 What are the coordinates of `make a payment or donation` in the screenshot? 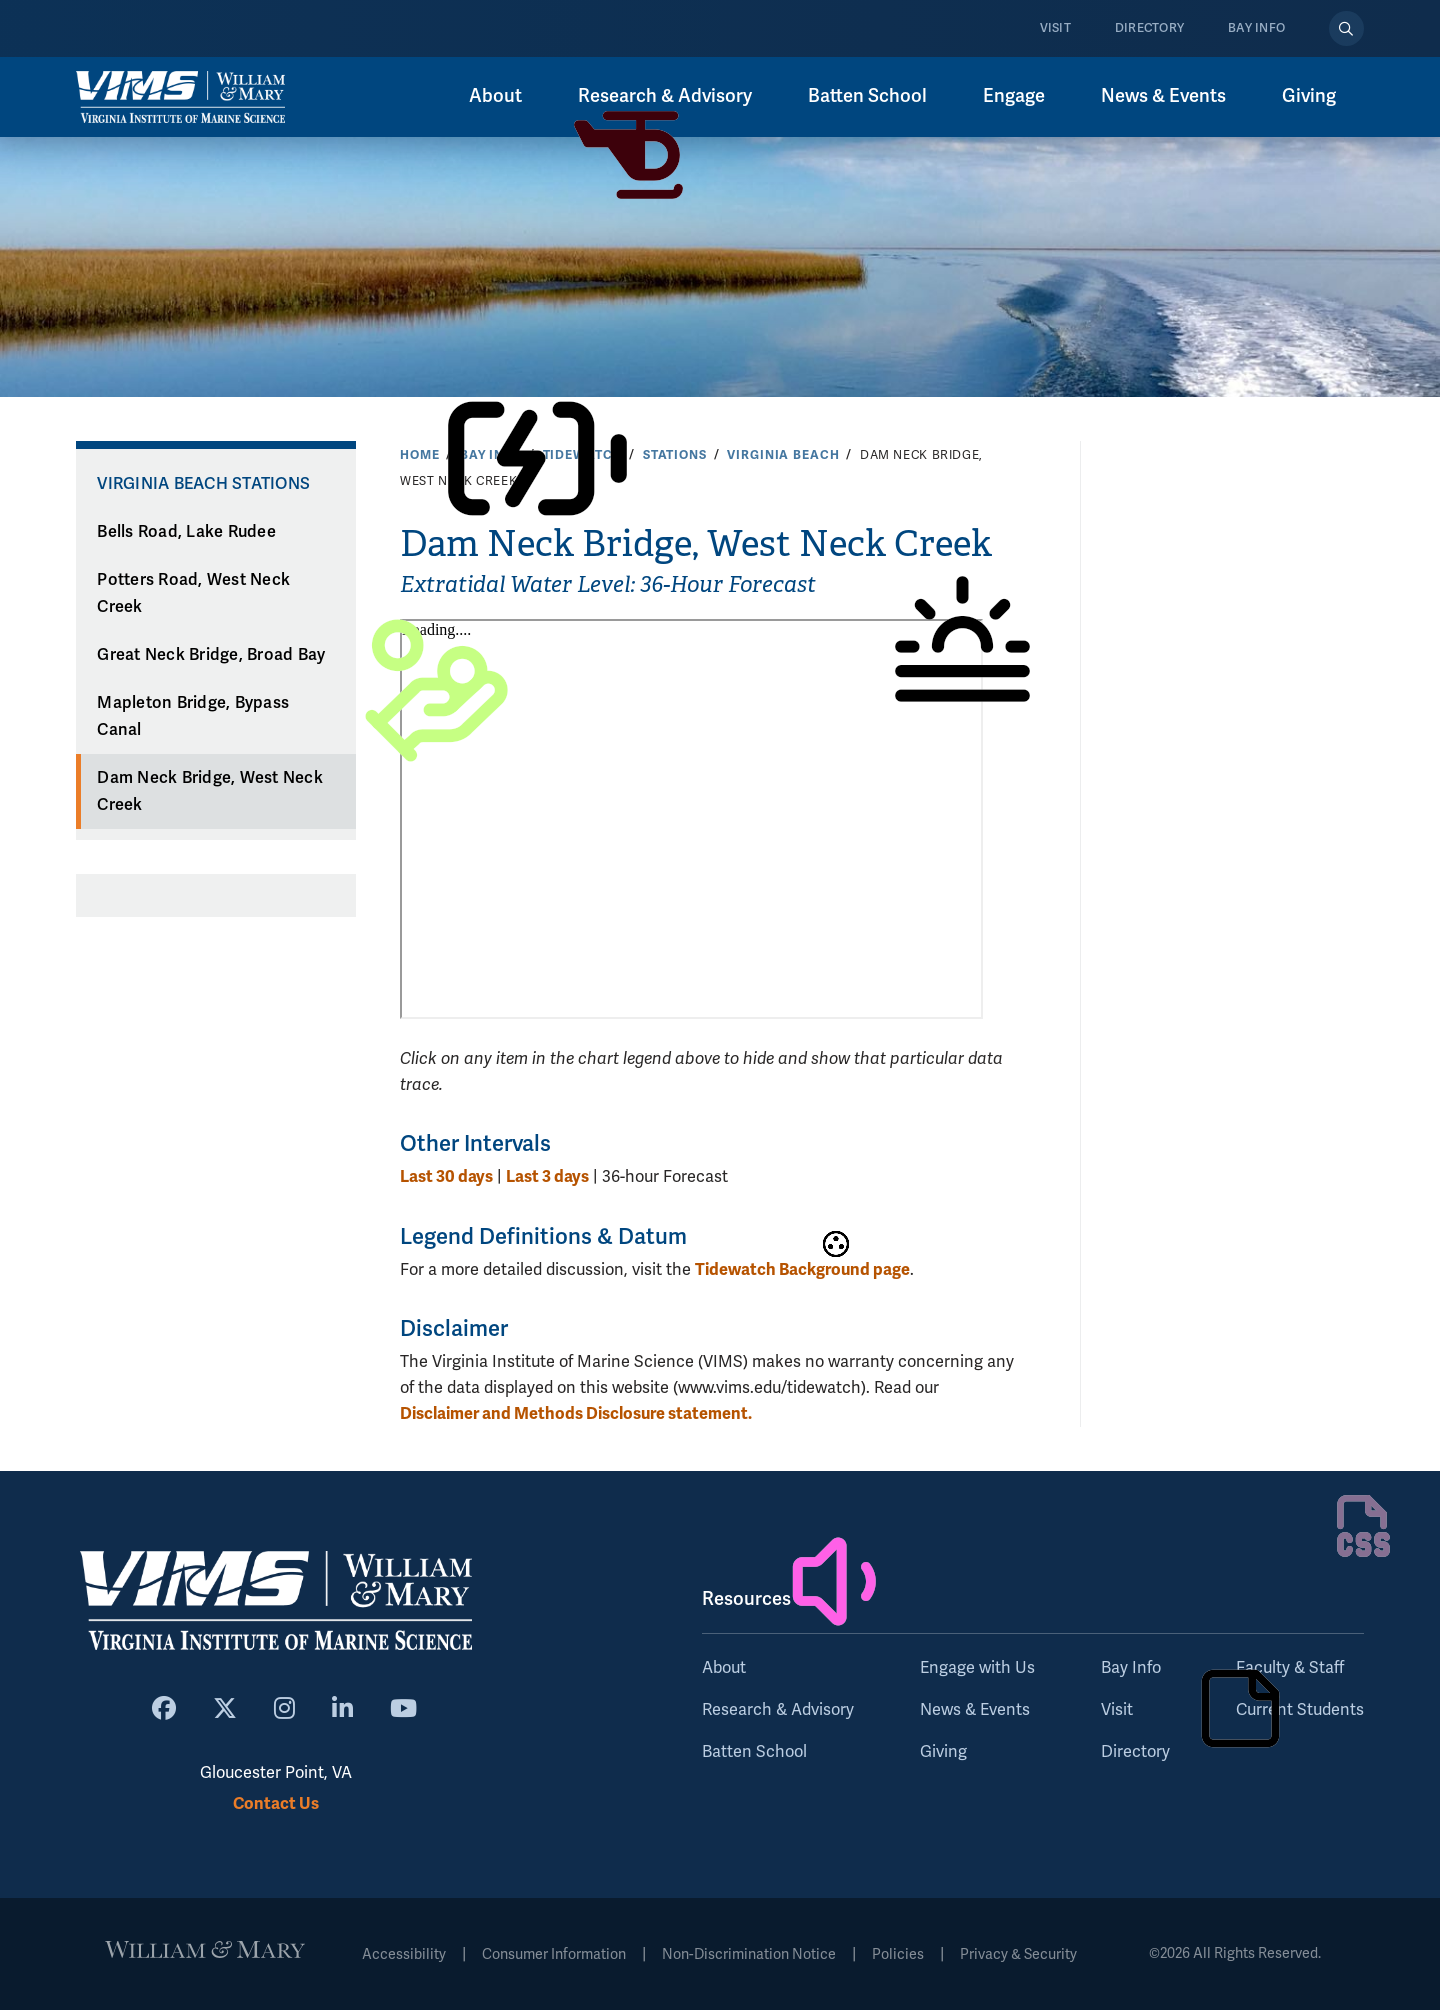 It's located at (436, 690).